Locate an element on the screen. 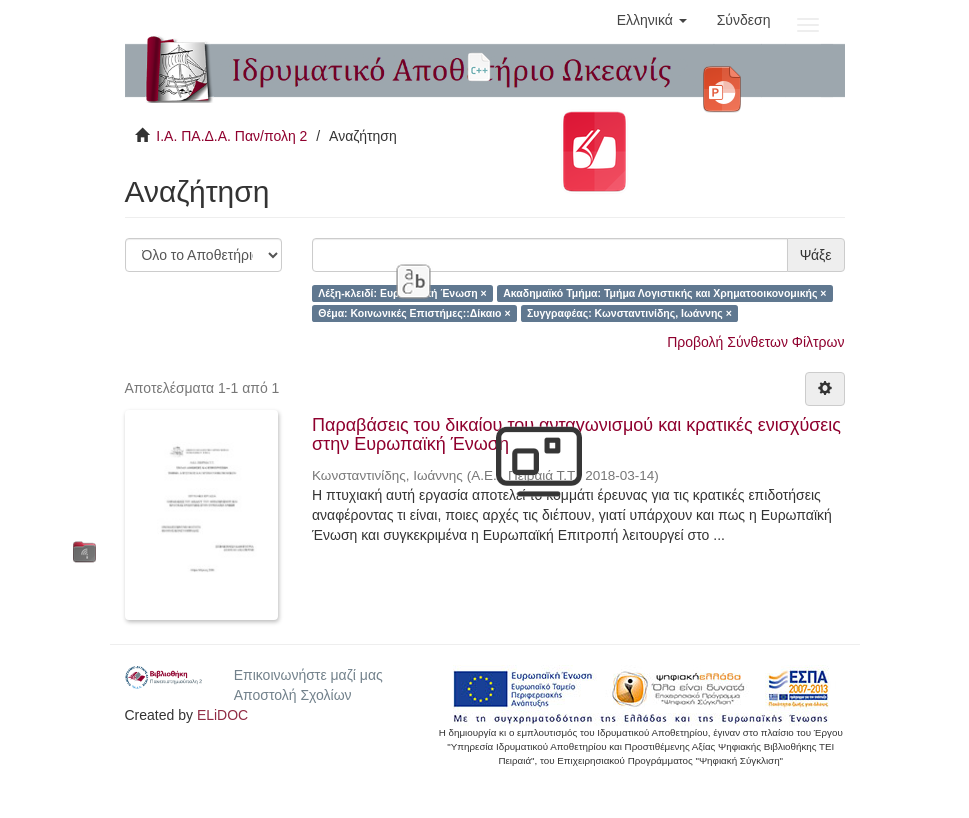 Image resolution: width=969 pixels, height=818 pixels. folder synced with insync cloud service is located at coordinates (84, 551).